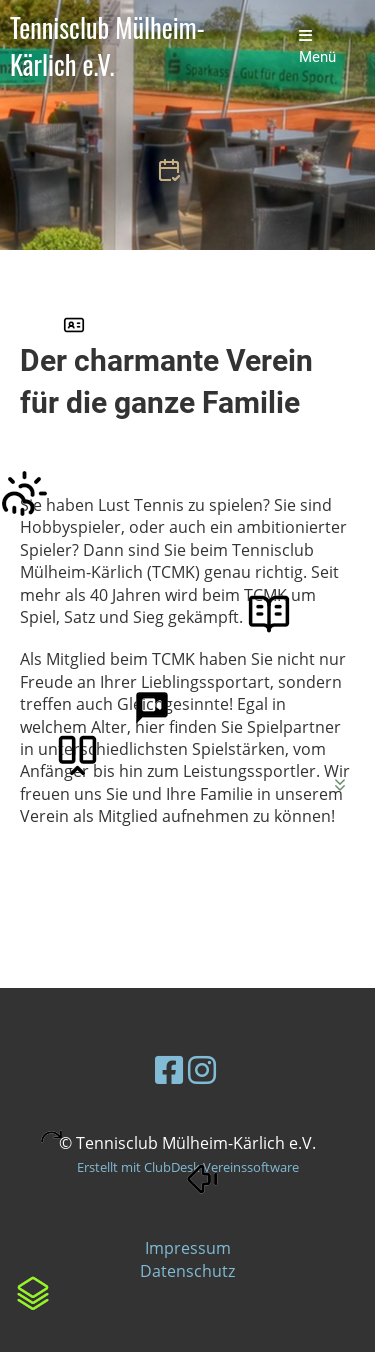 This screenshot has width=375, height=1352. Describe the element at coordinates (51, 1136) in the screenshot. I see `redo the last undone action` at that location.